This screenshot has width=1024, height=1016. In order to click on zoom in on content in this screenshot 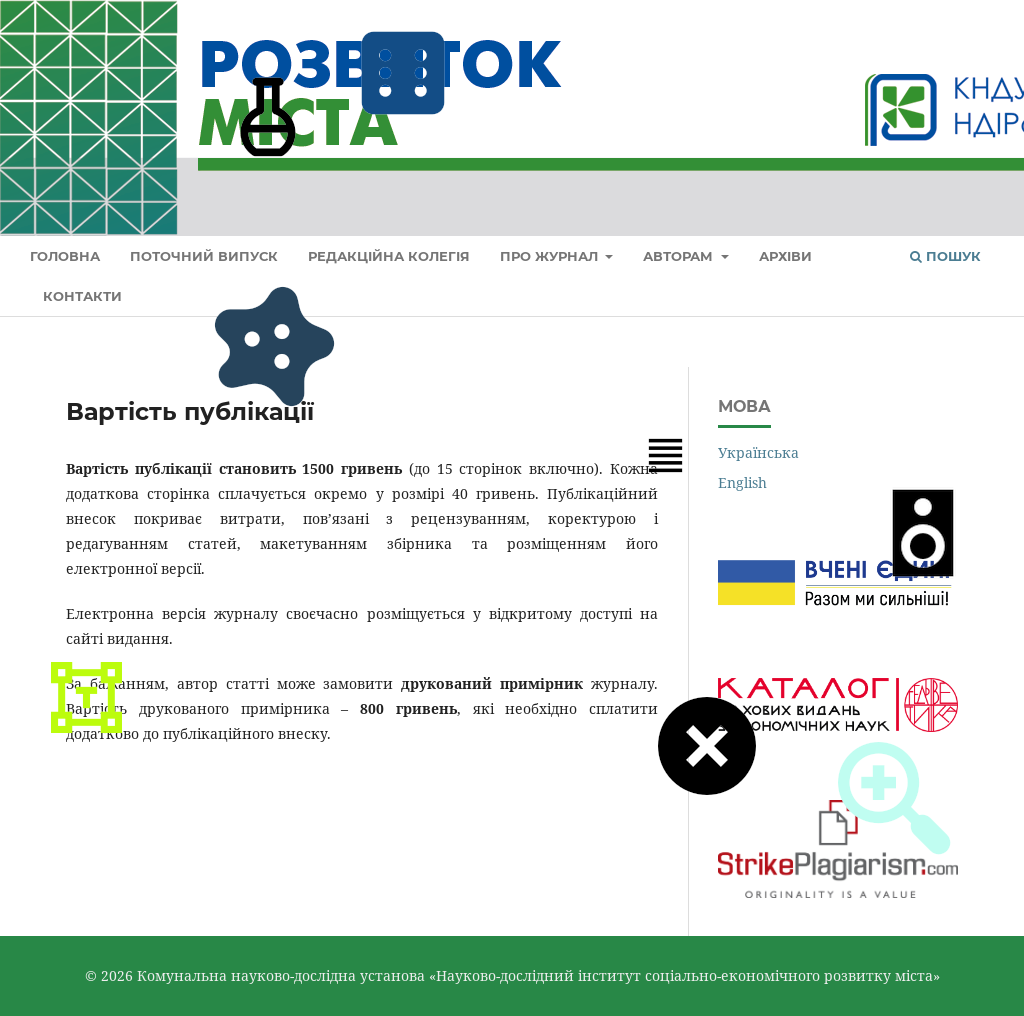, I will do `click(896, 800)`.